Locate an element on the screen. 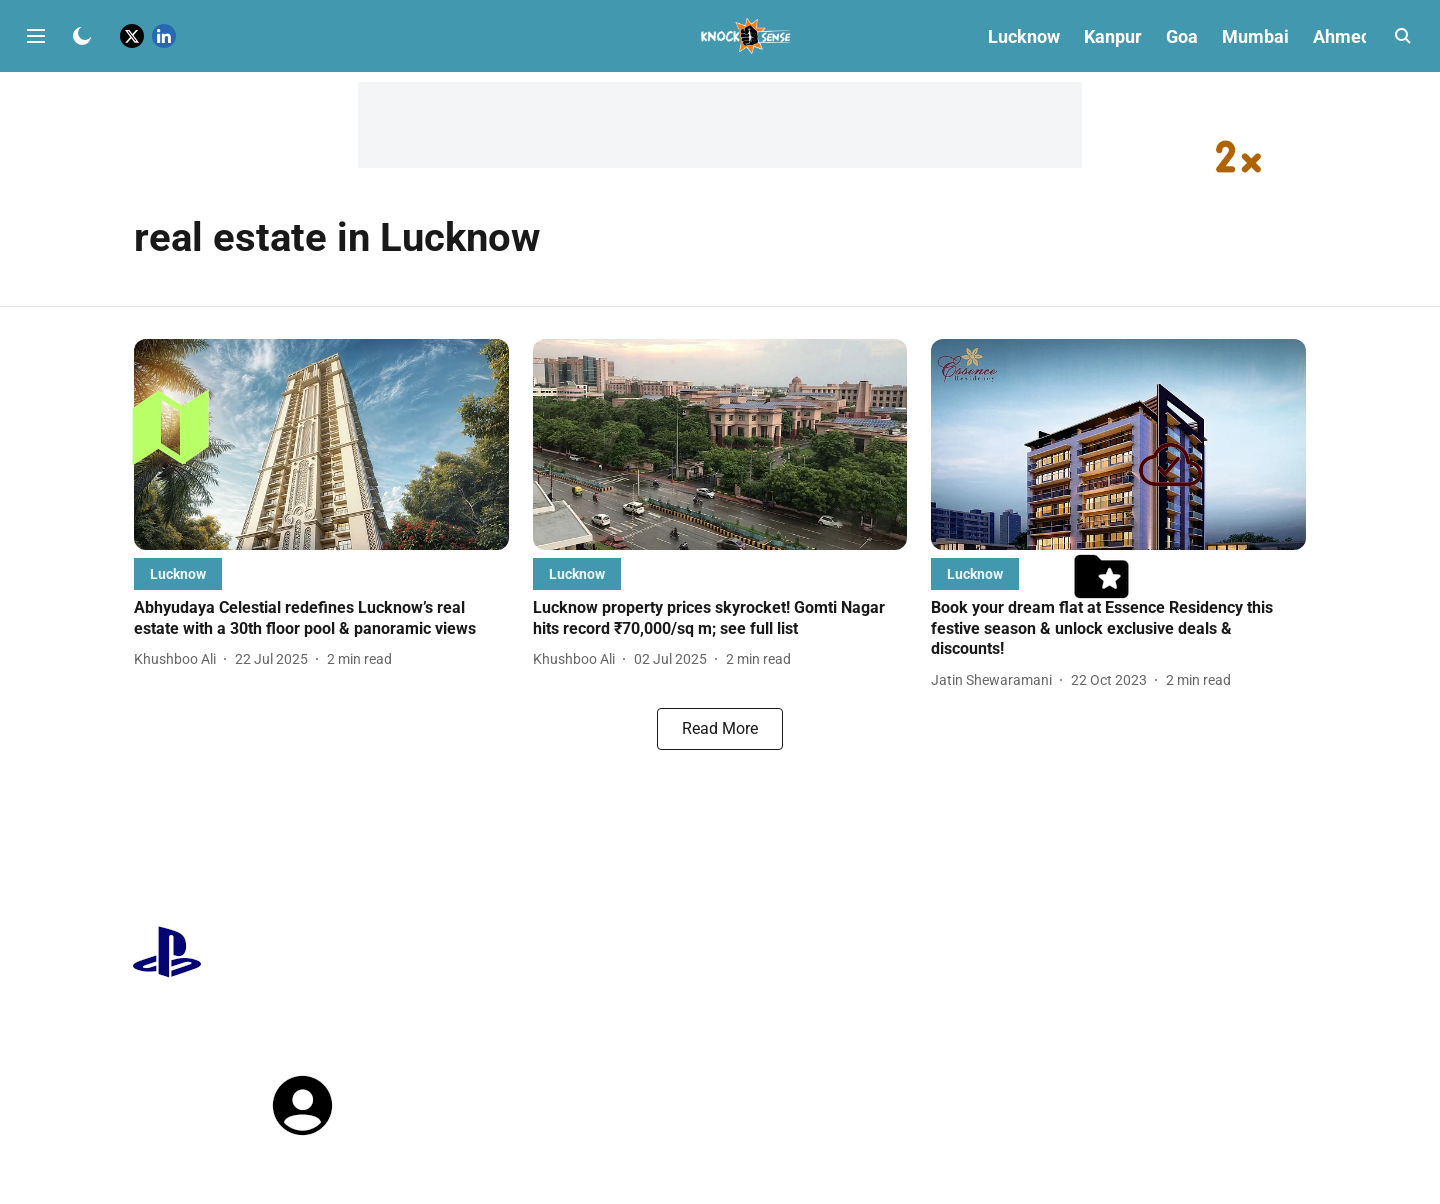 The height and width of the screenshot is (1204, 1440). access your favorites folder is located at coordinates (1101, 576).